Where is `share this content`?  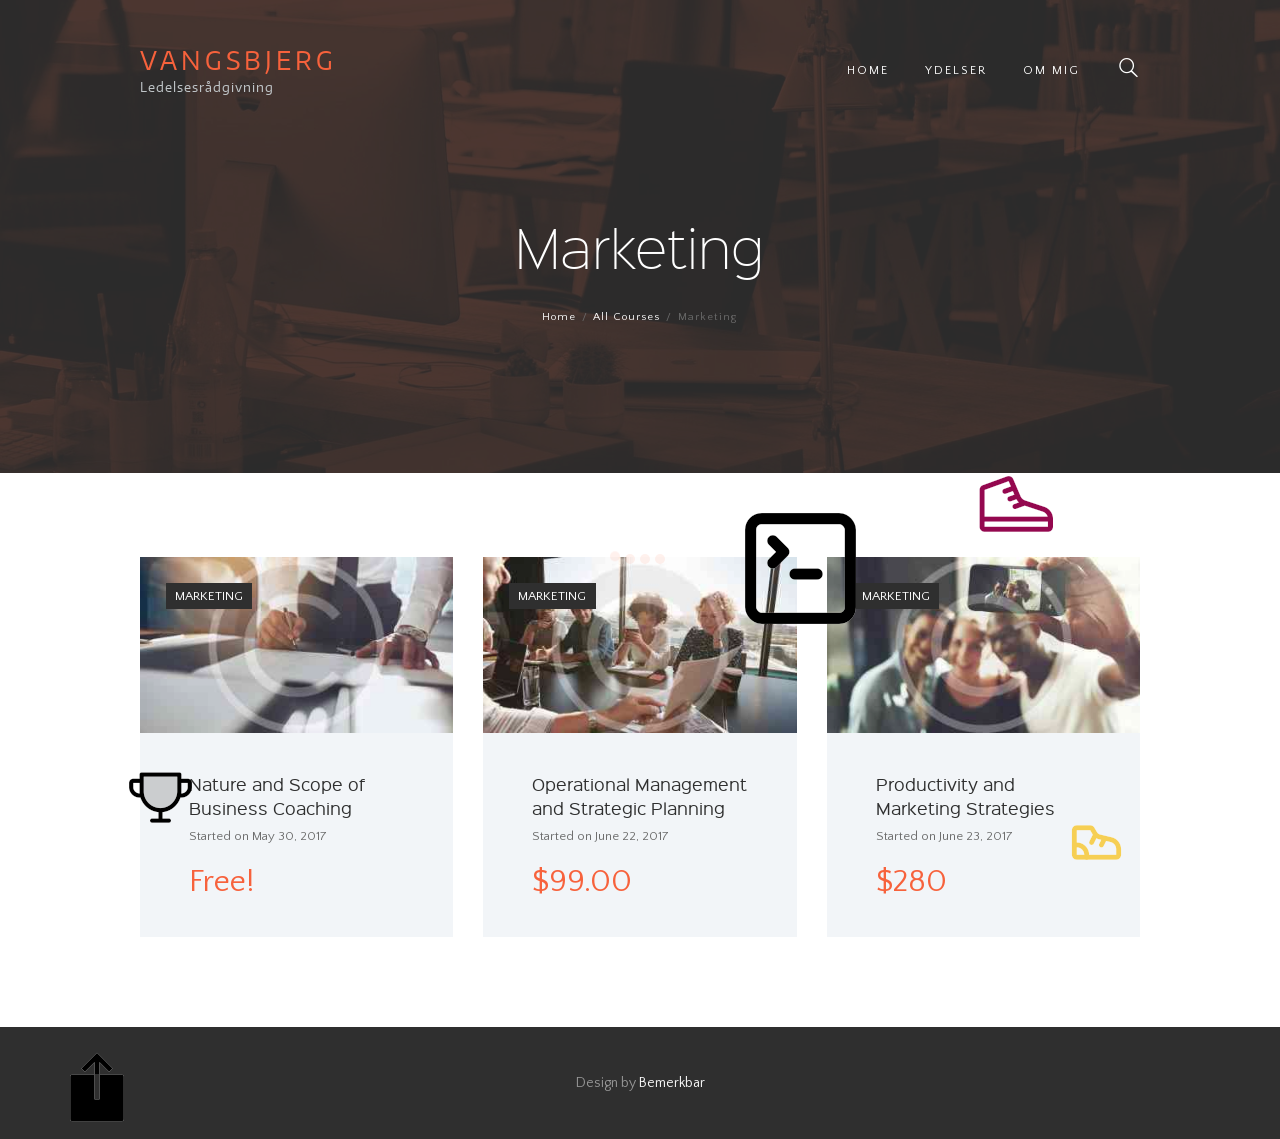 share this content is located at coordinates (97, 1087).